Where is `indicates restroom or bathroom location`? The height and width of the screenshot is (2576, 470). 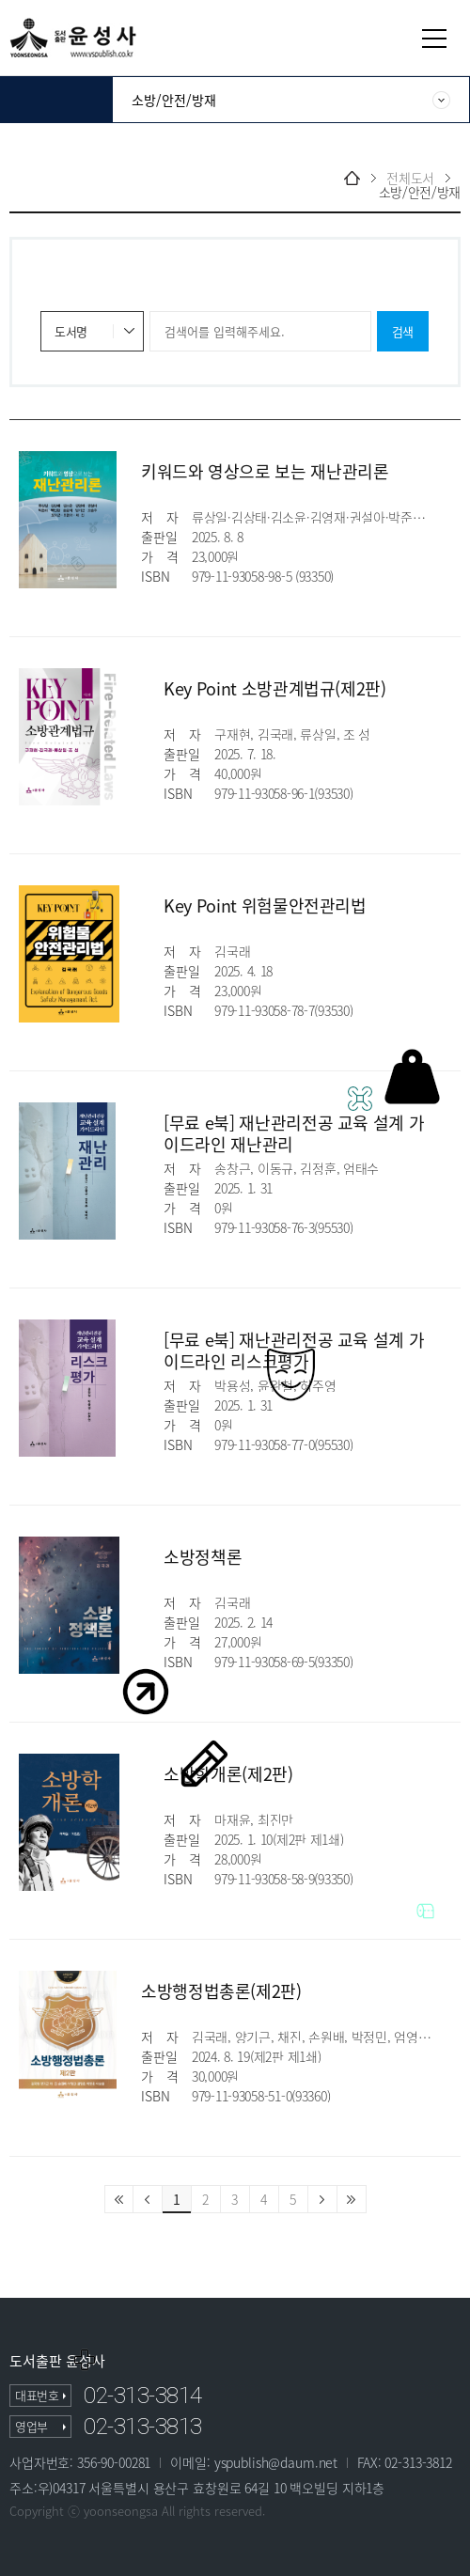
indicates restroom or bathroom location is located at coordinates (425, 1911).